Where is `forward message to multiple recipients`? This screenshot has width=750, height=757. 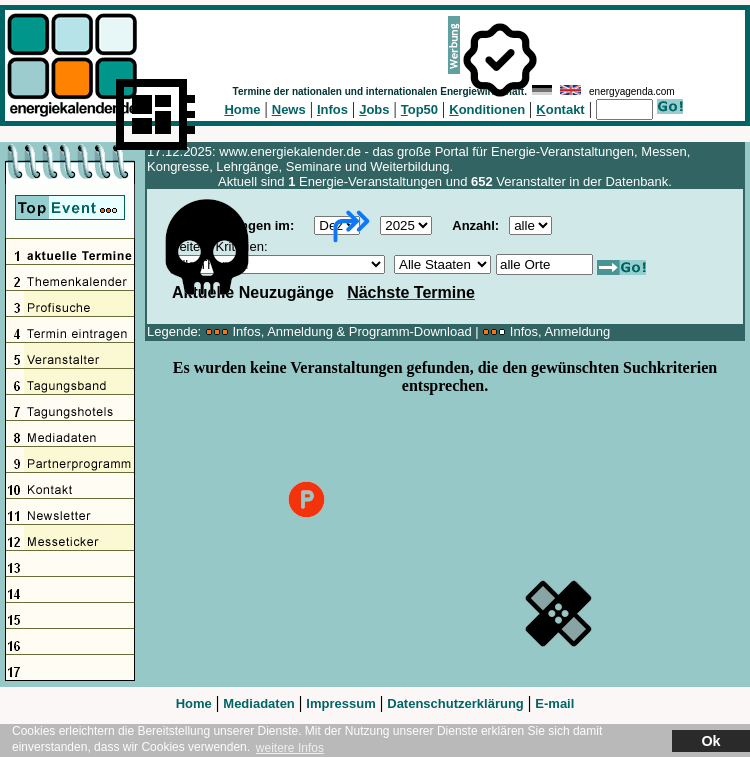 forward message to multiple recipients is located at coordinates (352, 227).